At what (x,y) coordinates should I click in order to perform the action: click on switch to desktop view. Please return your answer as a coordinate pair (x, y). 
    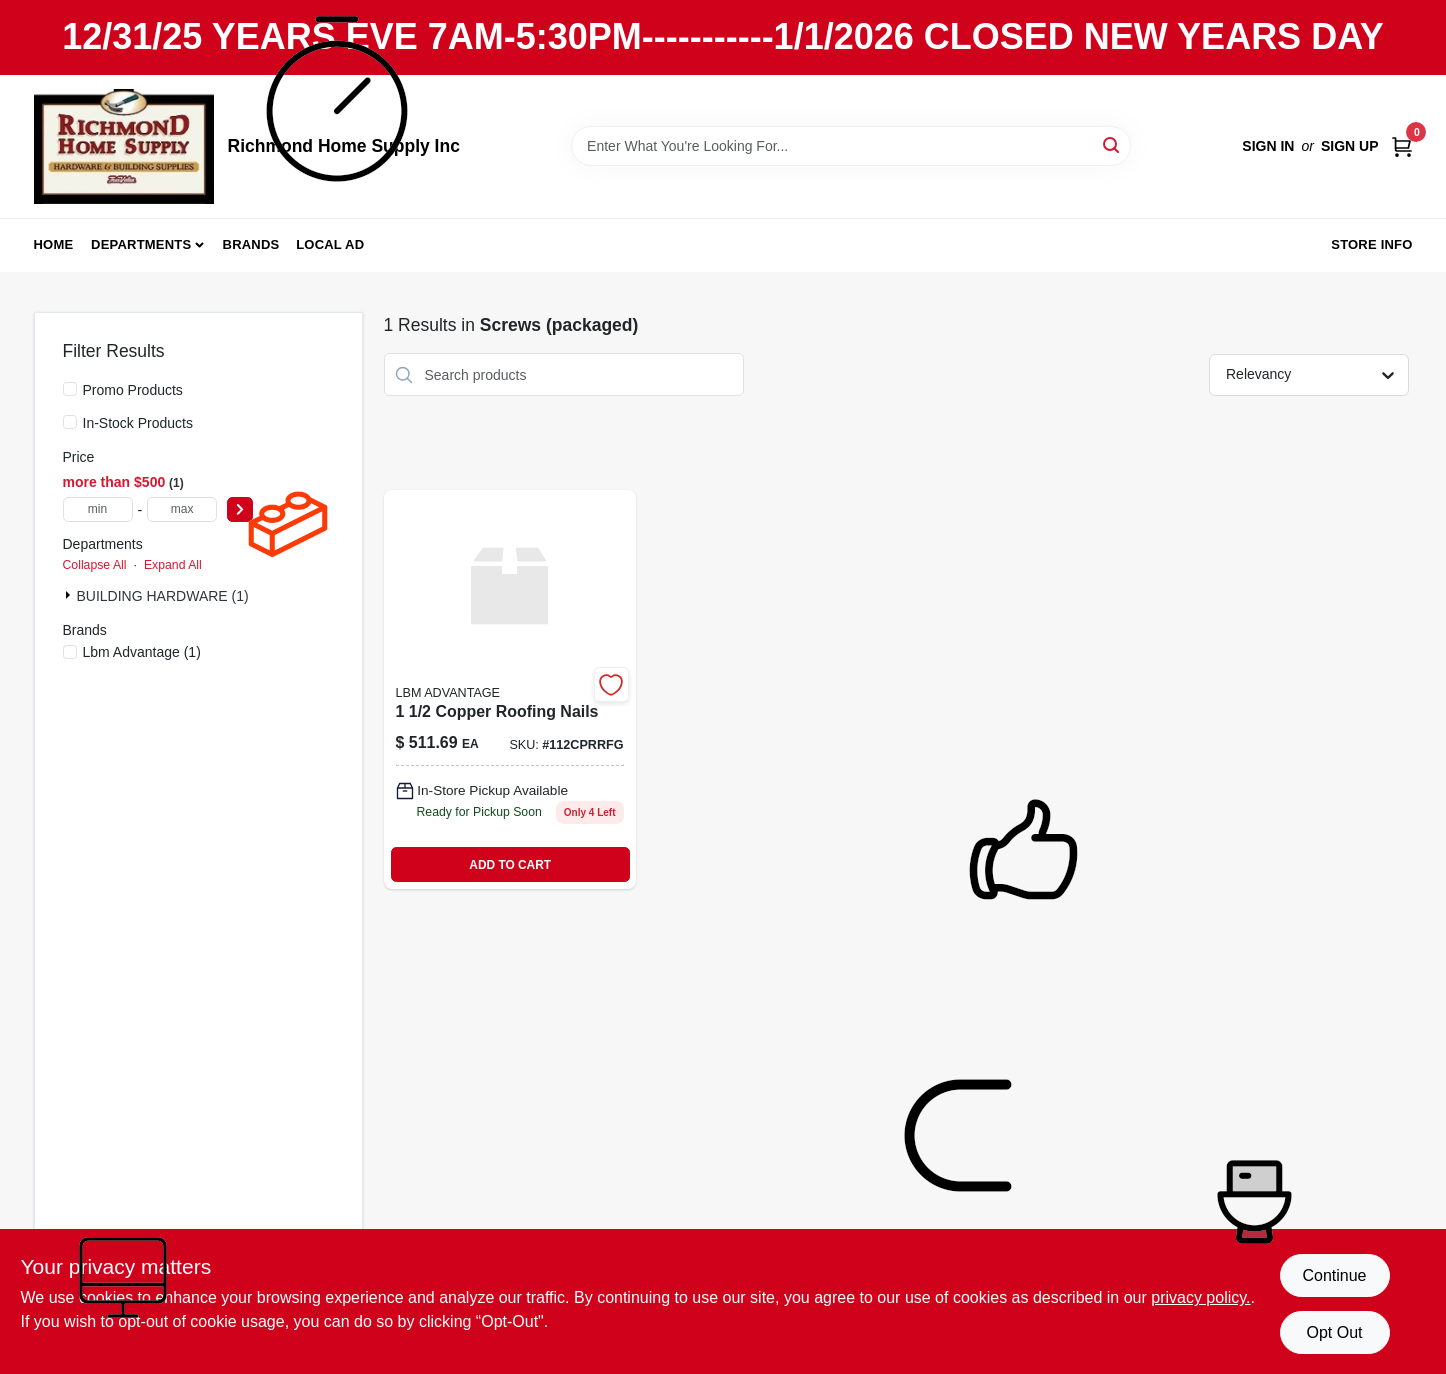
    Looking at the image, I should click on (123, 1274).